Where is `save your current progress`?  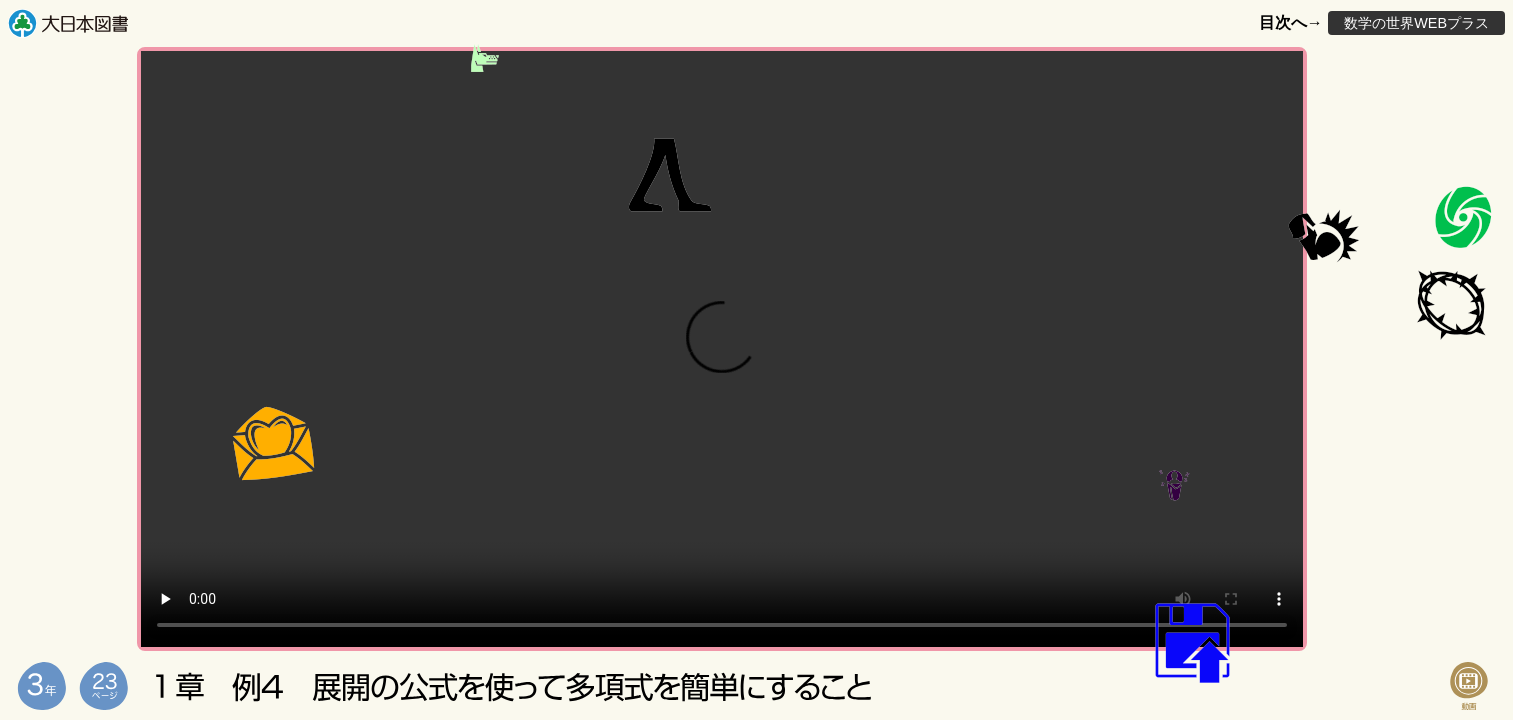 save your current progress is located at coordinates (1192, 640).